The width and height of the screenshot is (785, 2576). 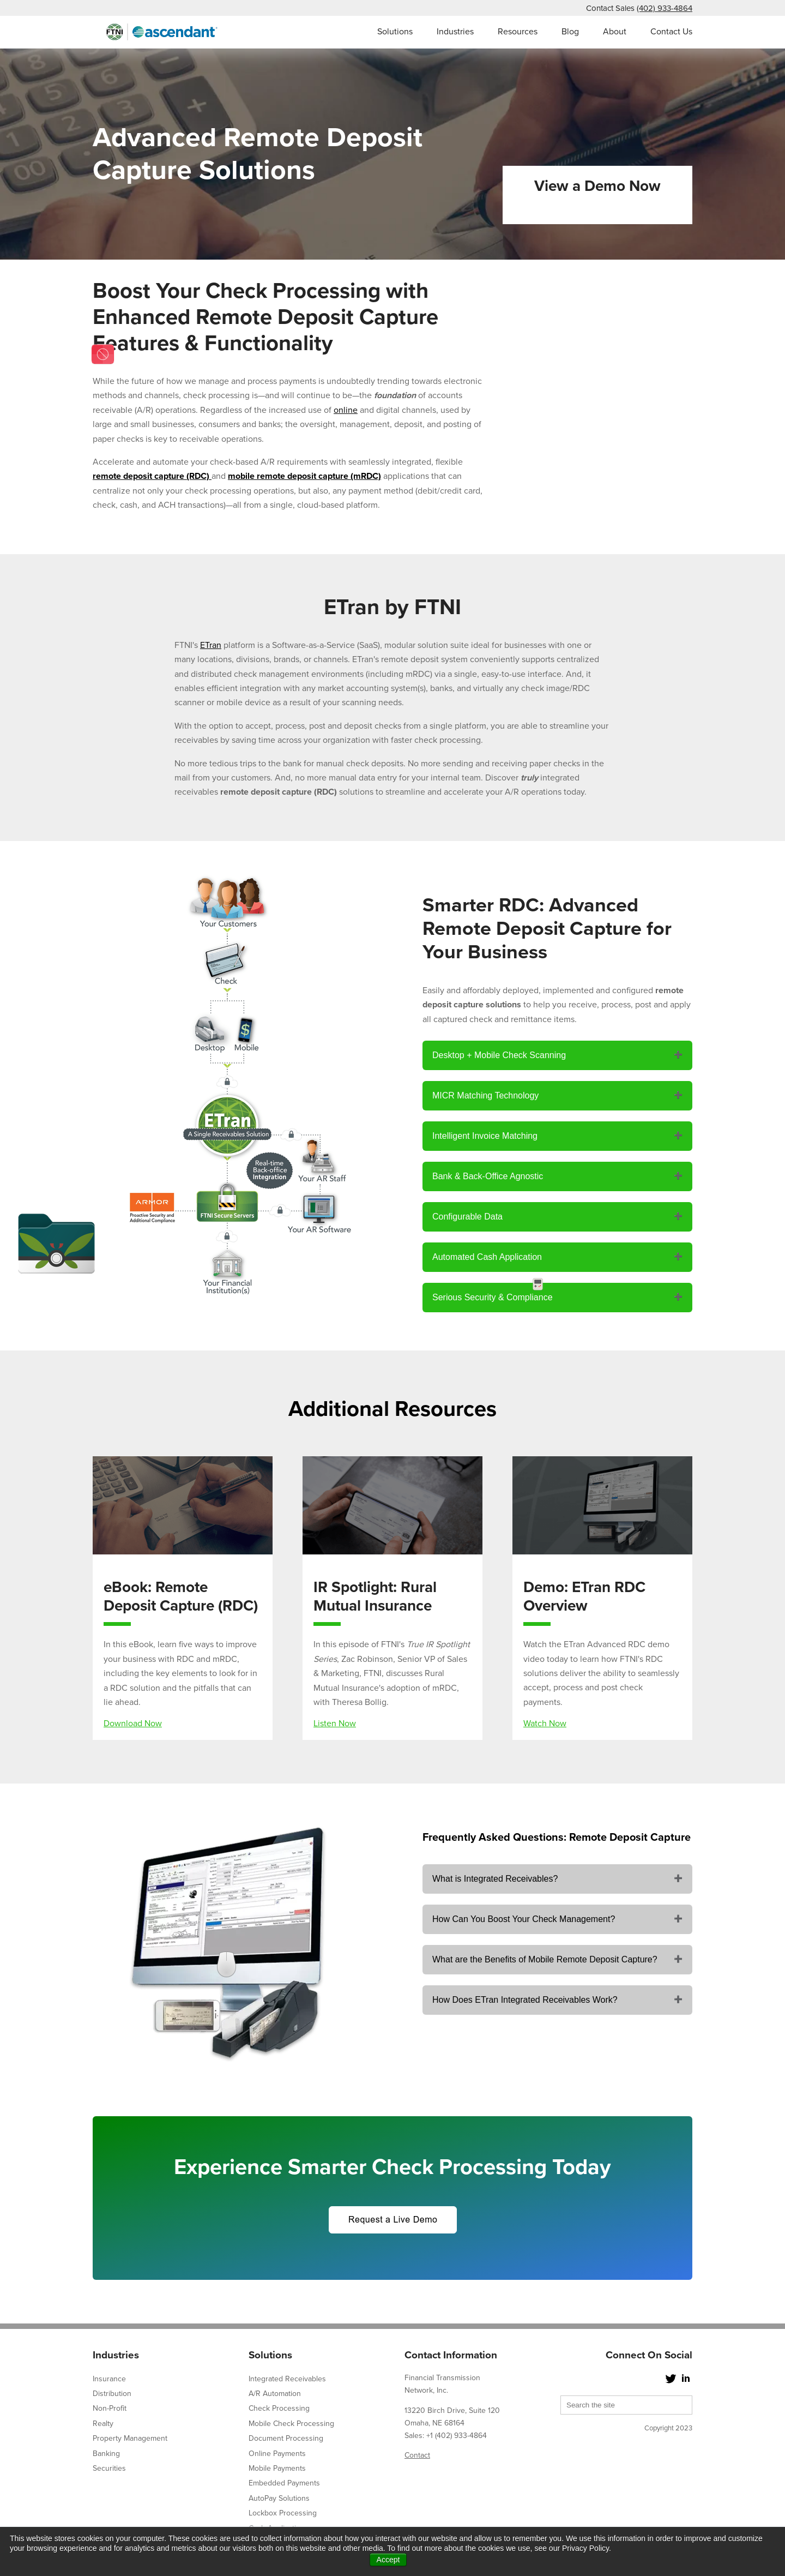 I want to click on open folder containing pokémon park ball game files, so click(x=56, y=1246).